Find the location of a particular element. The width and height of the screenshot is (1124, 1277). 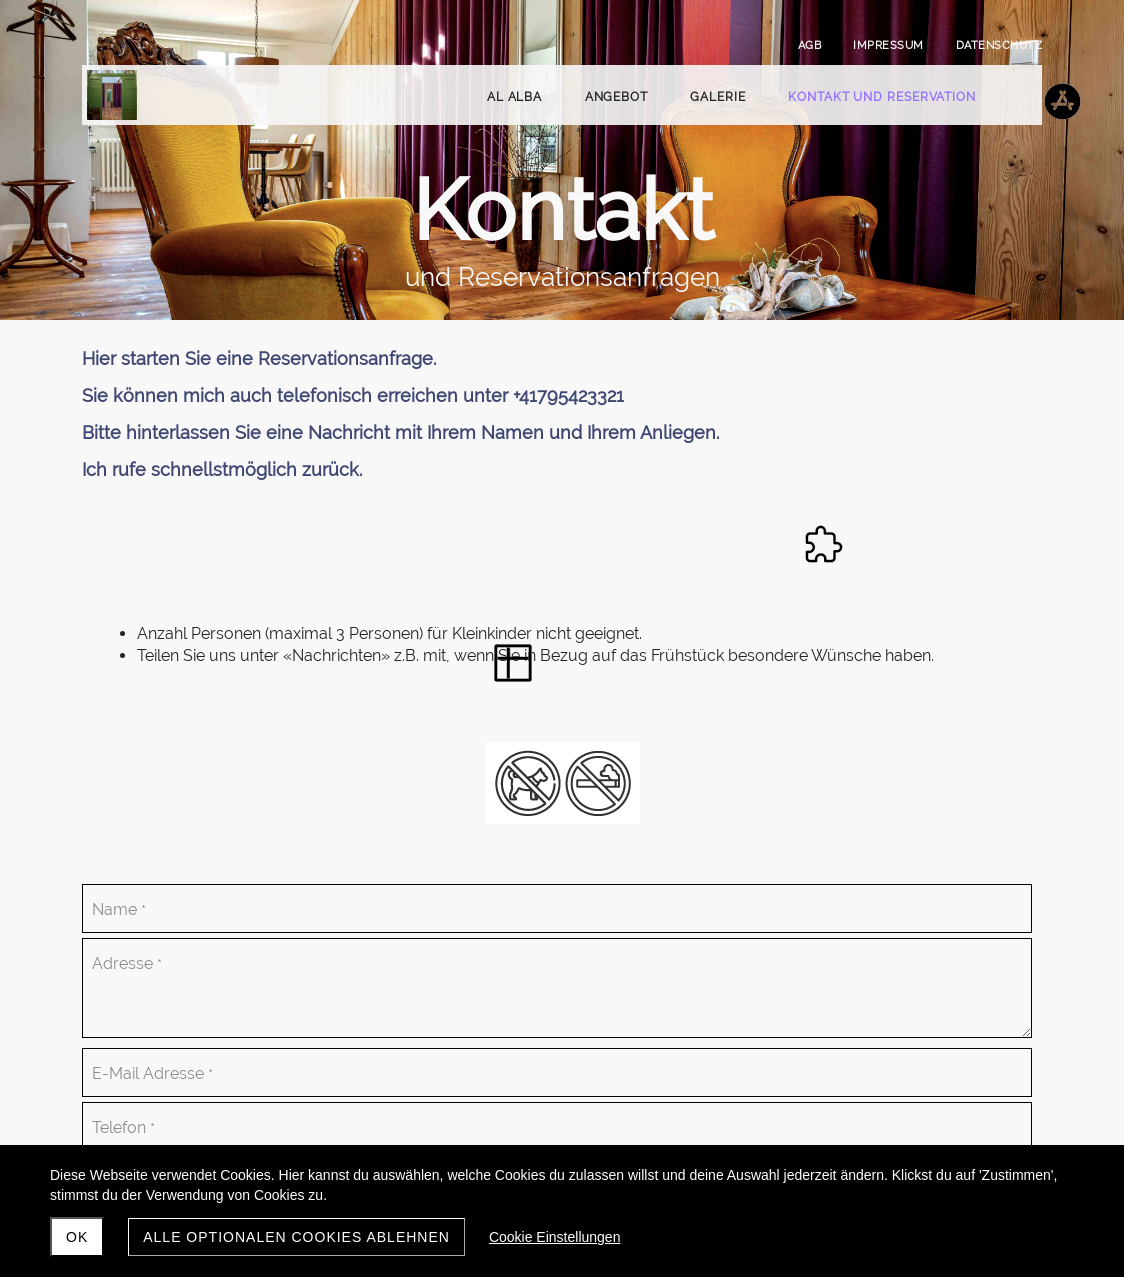

view github project board is located at coordinates (513, 663).